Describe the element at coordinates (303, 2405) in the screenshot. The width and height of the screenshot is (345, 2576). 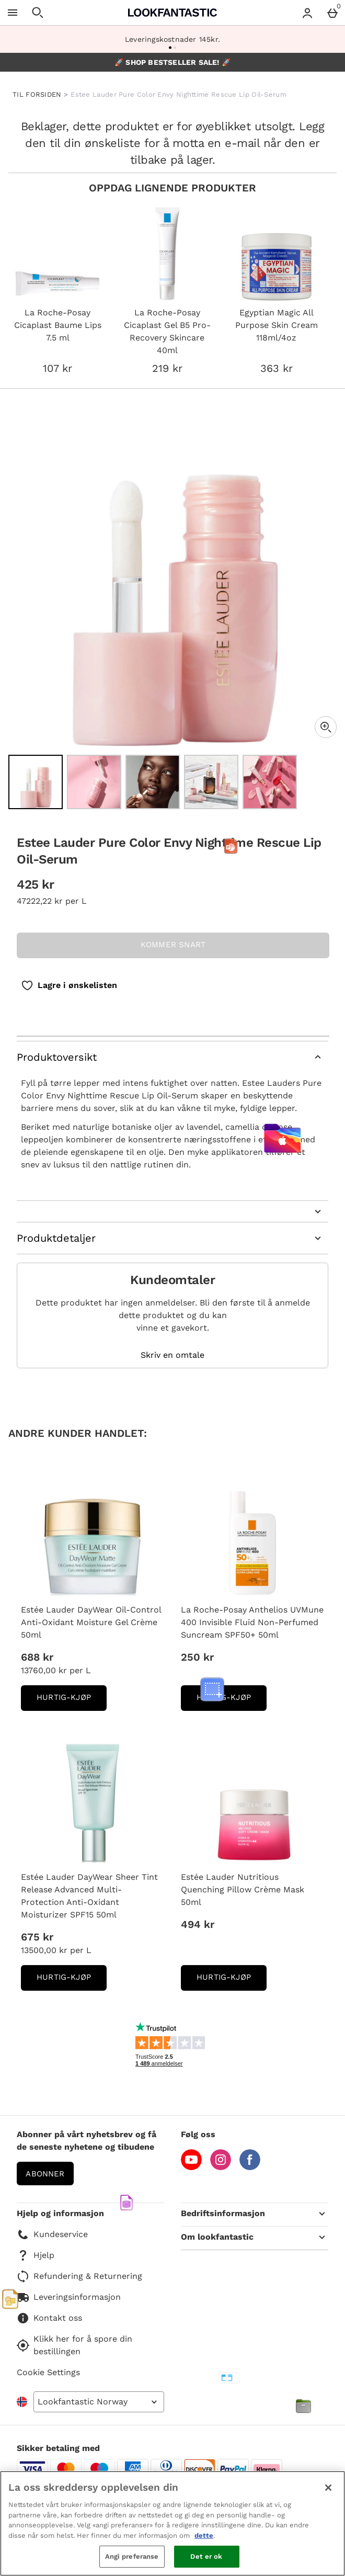
I see `open file manager application` at that location.